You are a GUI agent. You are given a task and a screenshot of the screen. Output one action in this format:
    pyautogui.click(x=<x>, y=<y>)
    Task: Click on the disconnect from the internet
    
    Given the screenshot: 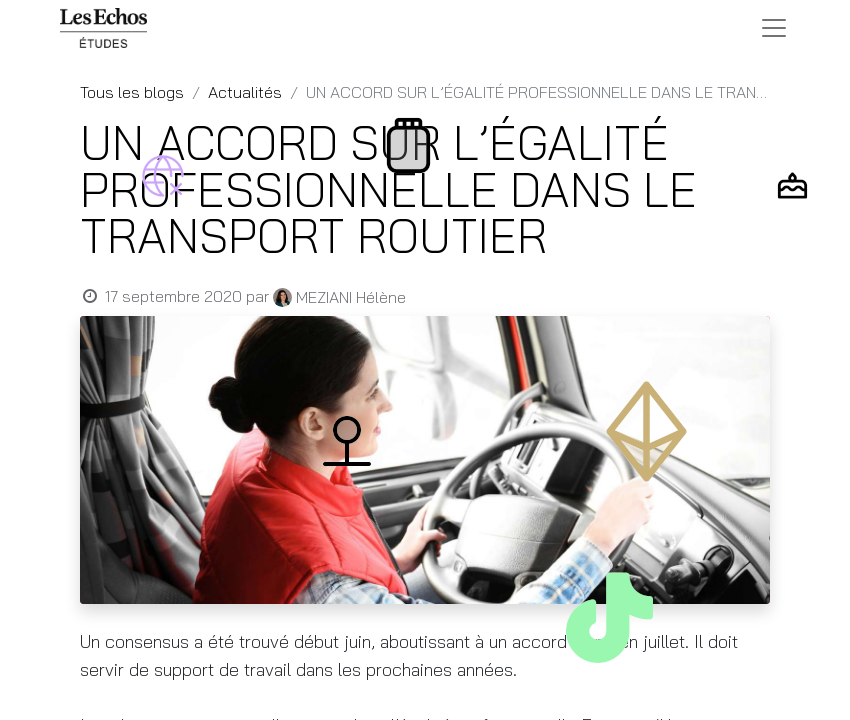 What is the action you would take?
    pyautogui.click(x=163, y=176)
    